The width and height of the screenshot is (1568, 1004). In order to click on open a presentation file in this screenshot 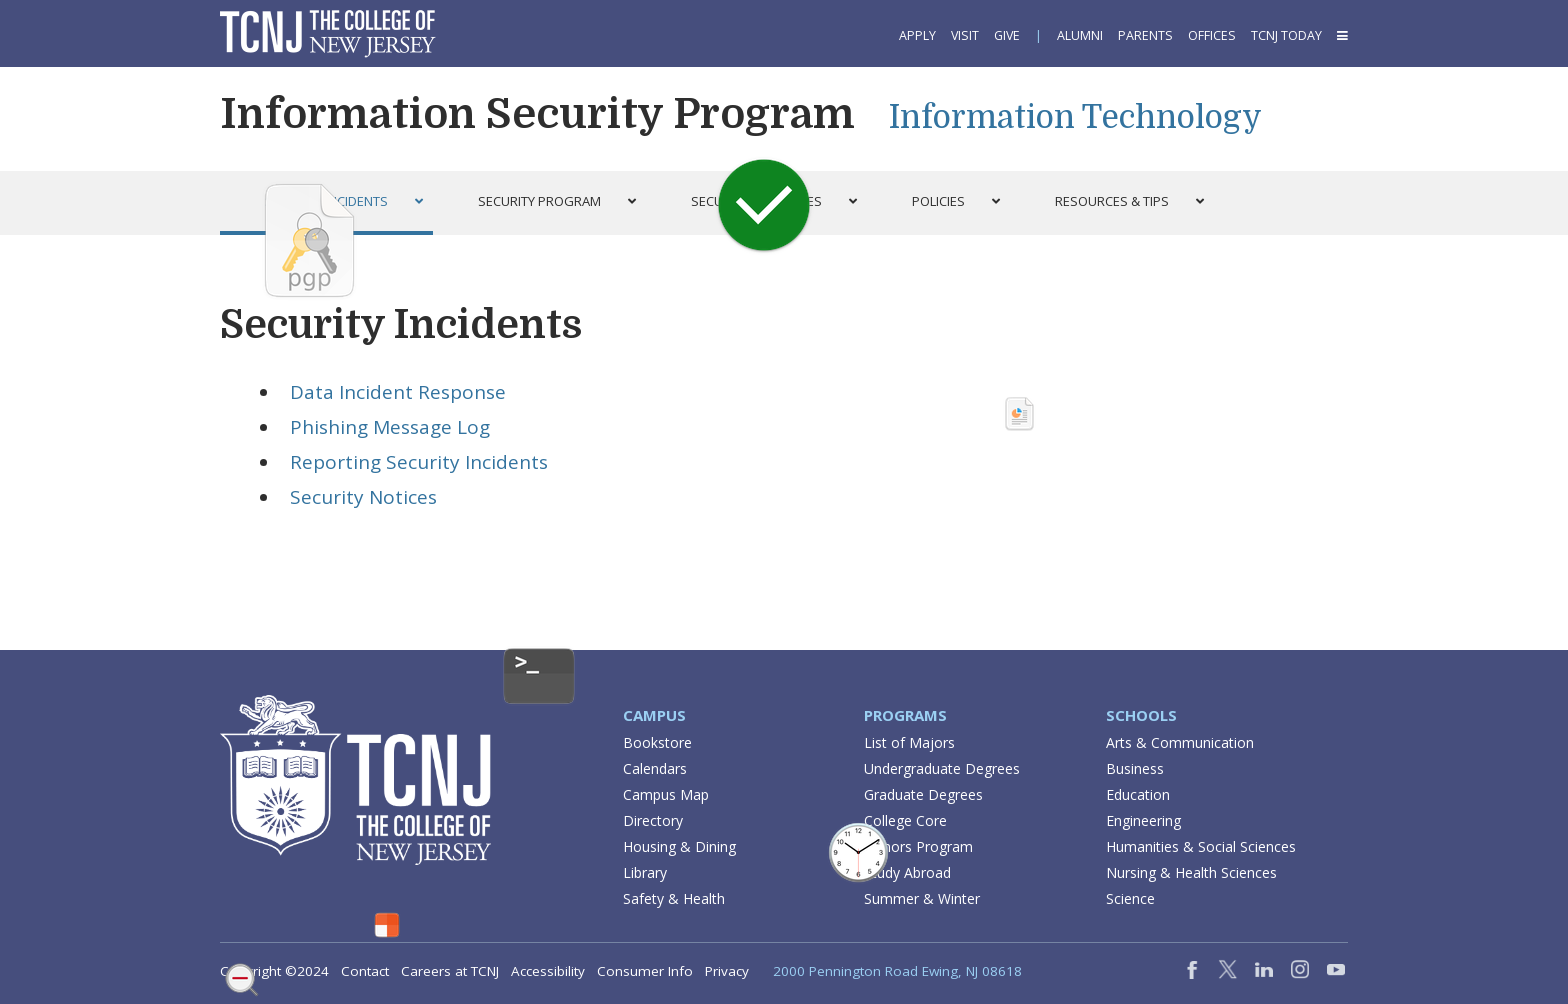, I will do `click(1019, 413)`.